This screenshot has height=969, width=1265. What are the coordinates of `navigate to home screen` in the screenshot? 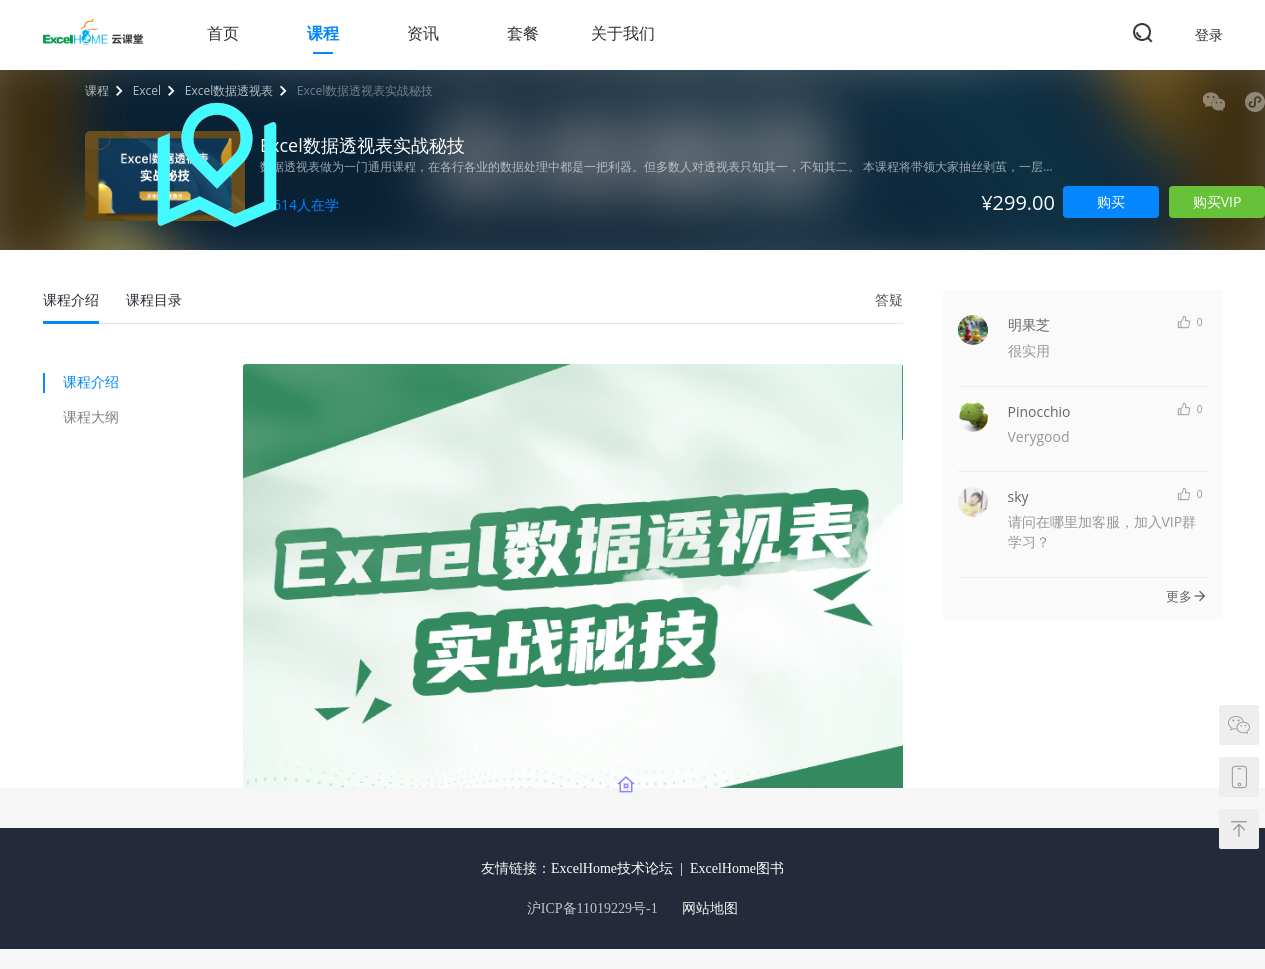 It's located at (626, 785).